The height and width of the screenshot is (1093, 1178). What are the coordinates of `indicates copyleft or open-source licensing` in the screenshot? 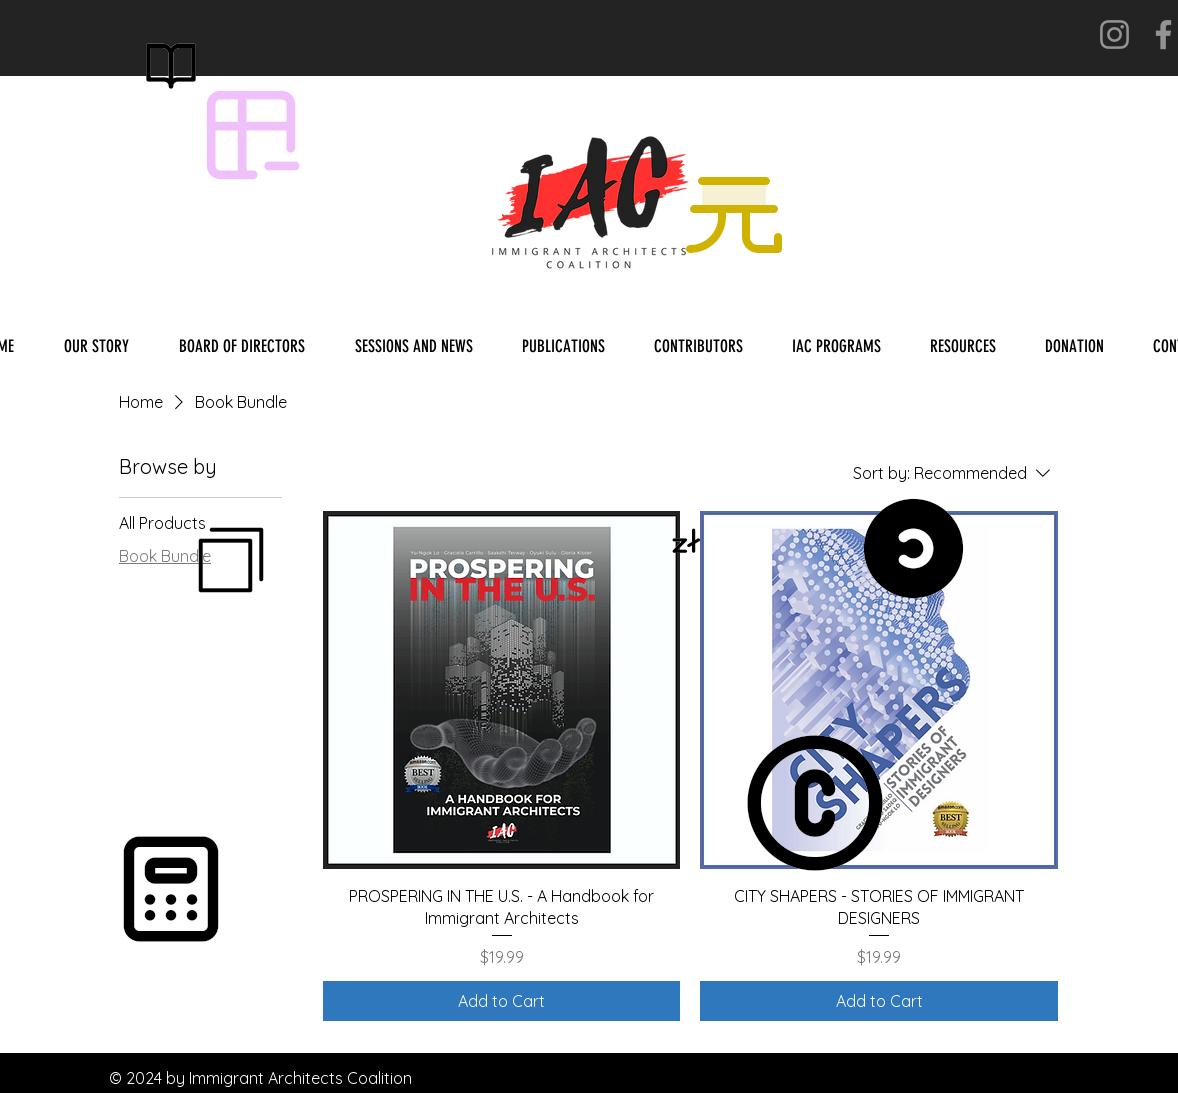 It's located at (913, 548).